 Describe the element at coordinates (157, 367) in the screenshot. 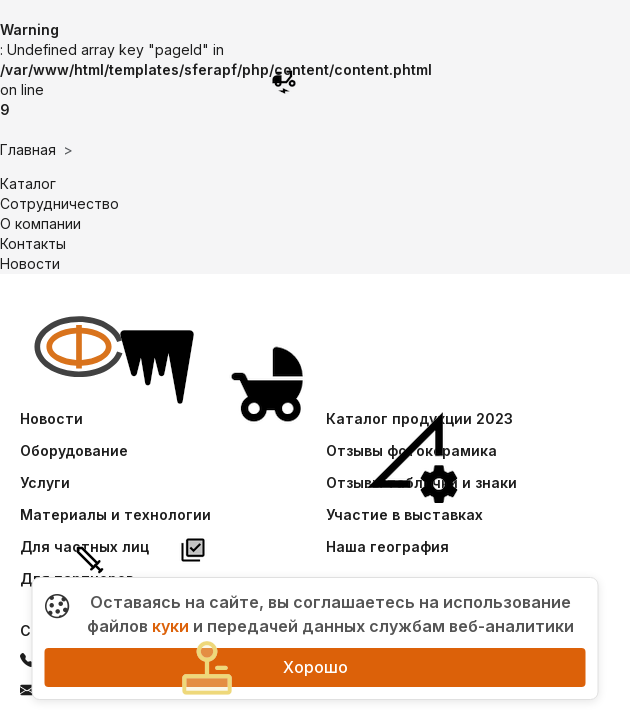

I see `indicates freezing or cold weather conditions` at that location.